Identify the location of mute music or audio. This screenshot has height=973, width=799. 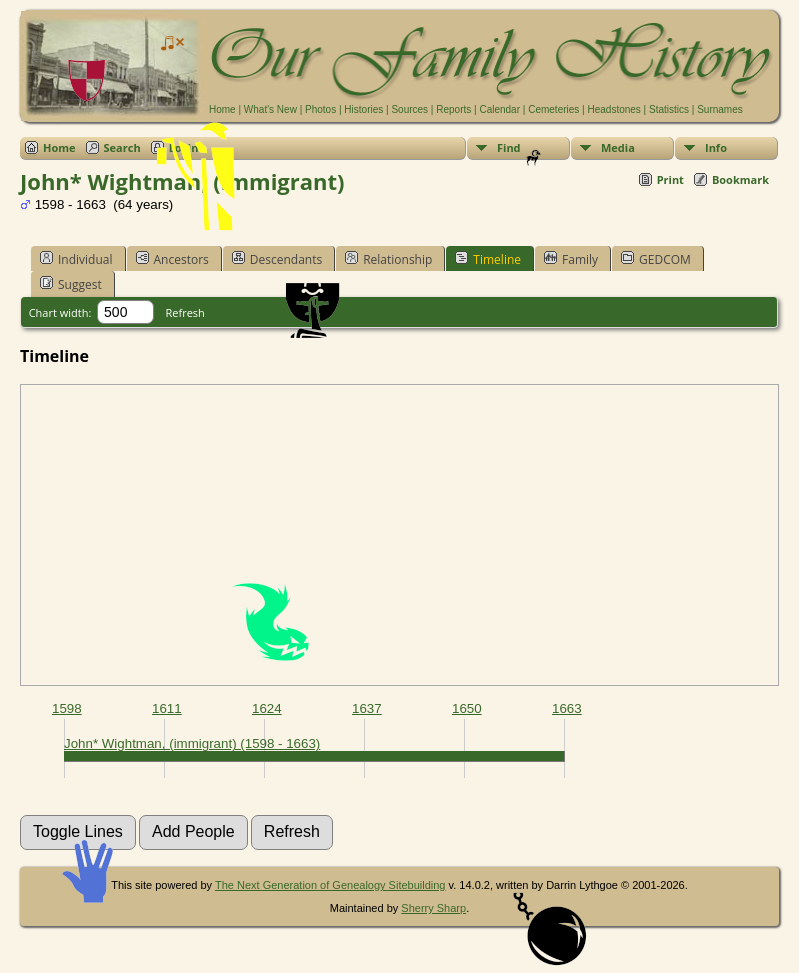
(173, 42).